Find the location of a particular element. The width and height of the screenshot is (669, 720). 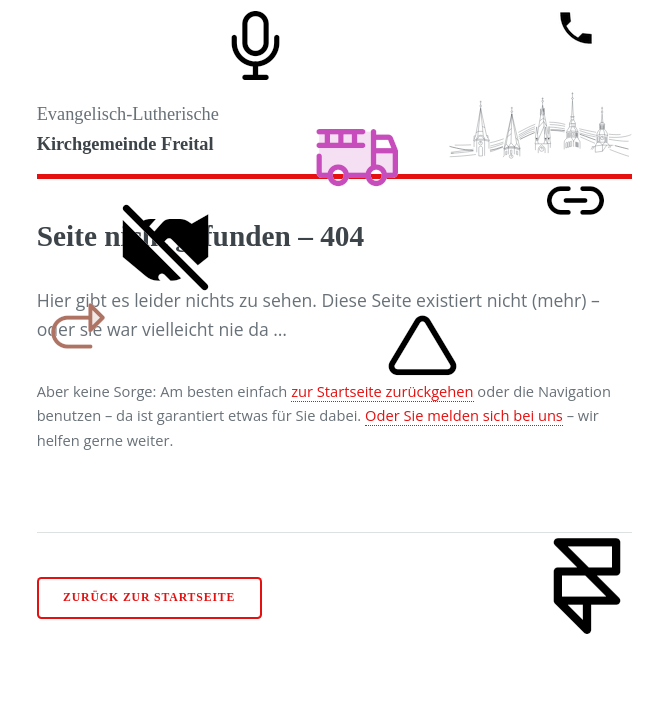

make a phone call is located at coordinates (576, 28).